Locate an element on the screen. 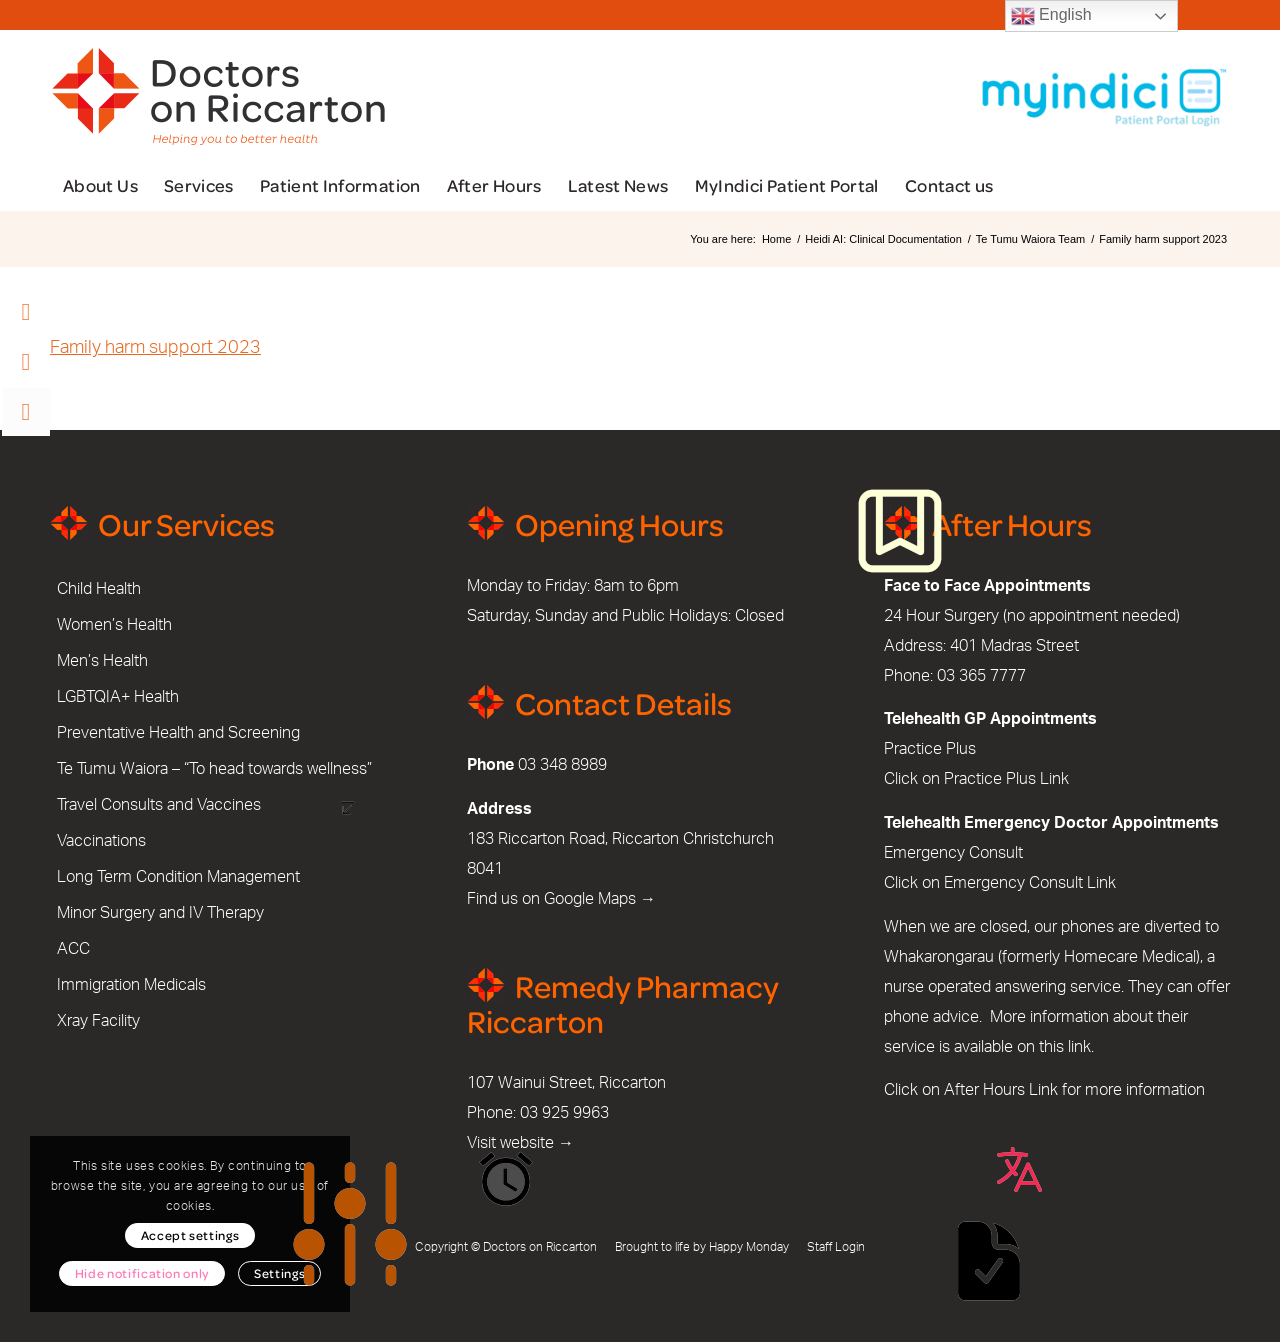  document verified or approved is located at coordinates (989, 1261).